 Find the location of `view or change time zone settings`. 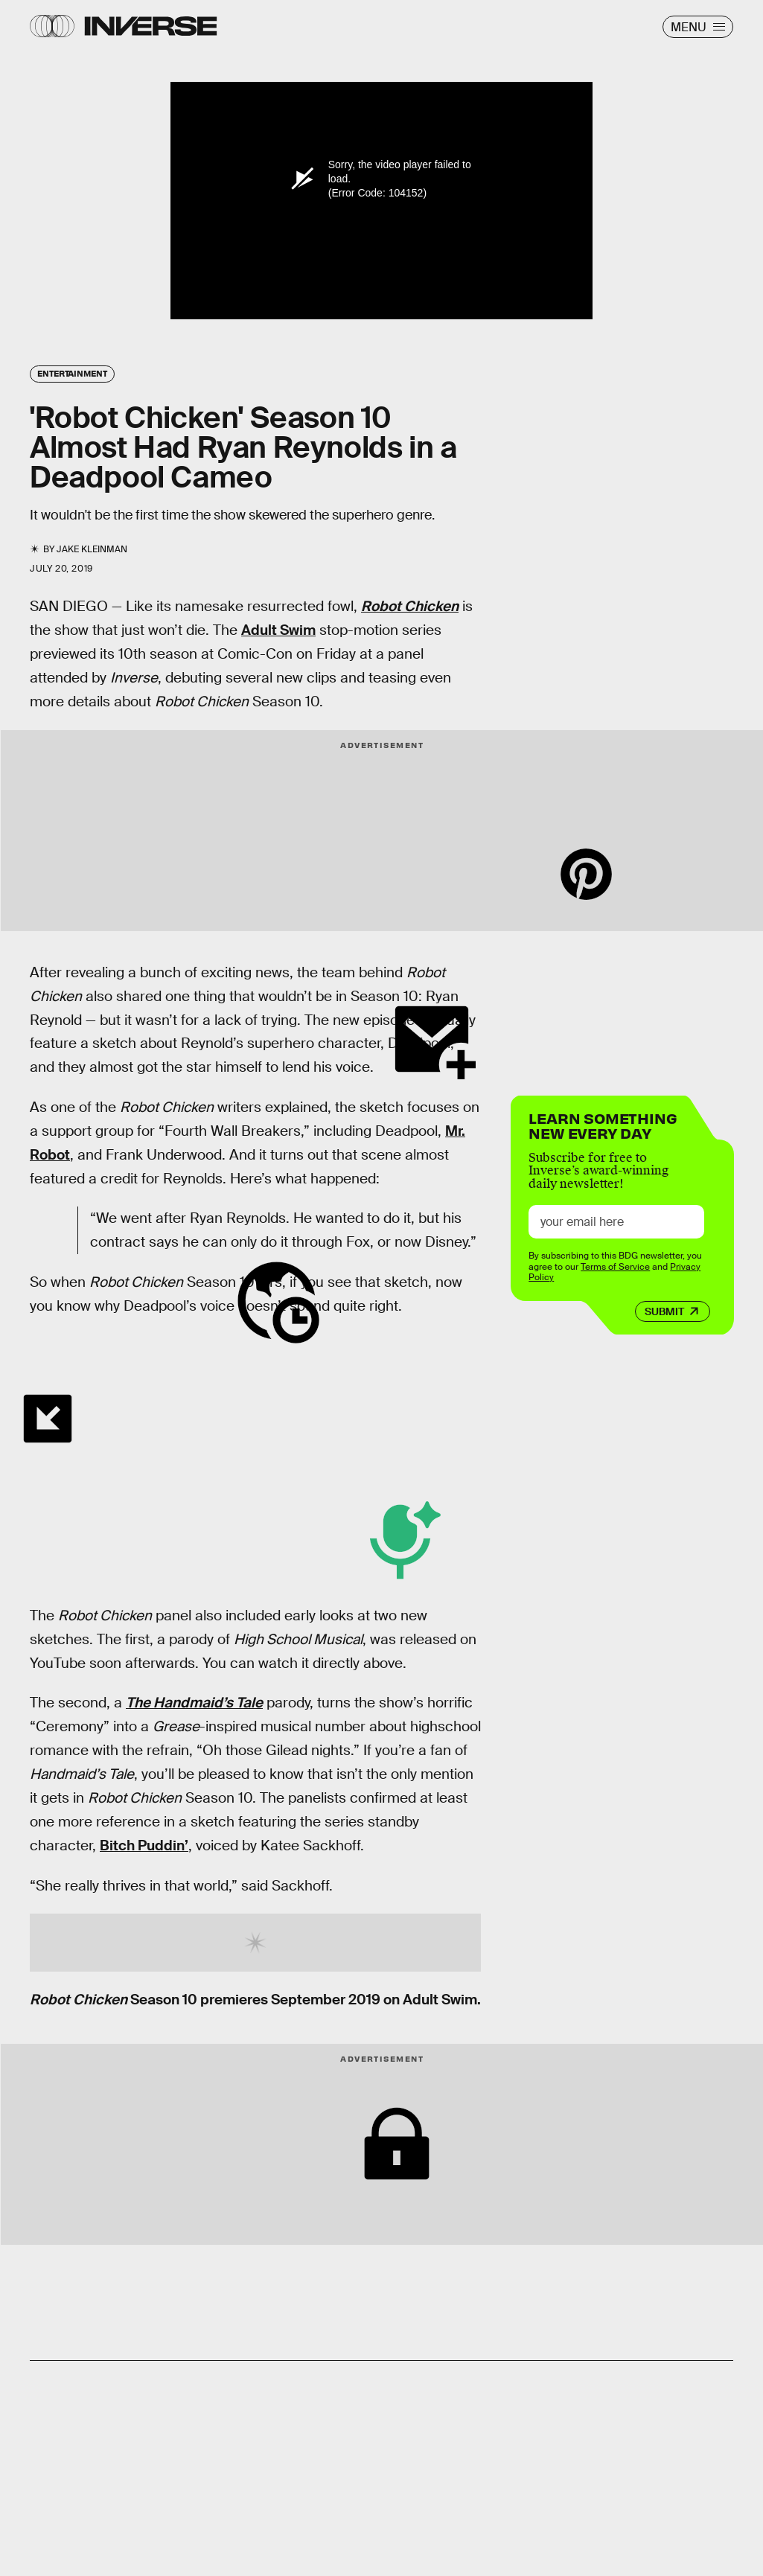

view or change time zone settings is located at coordinates (276, 1300).